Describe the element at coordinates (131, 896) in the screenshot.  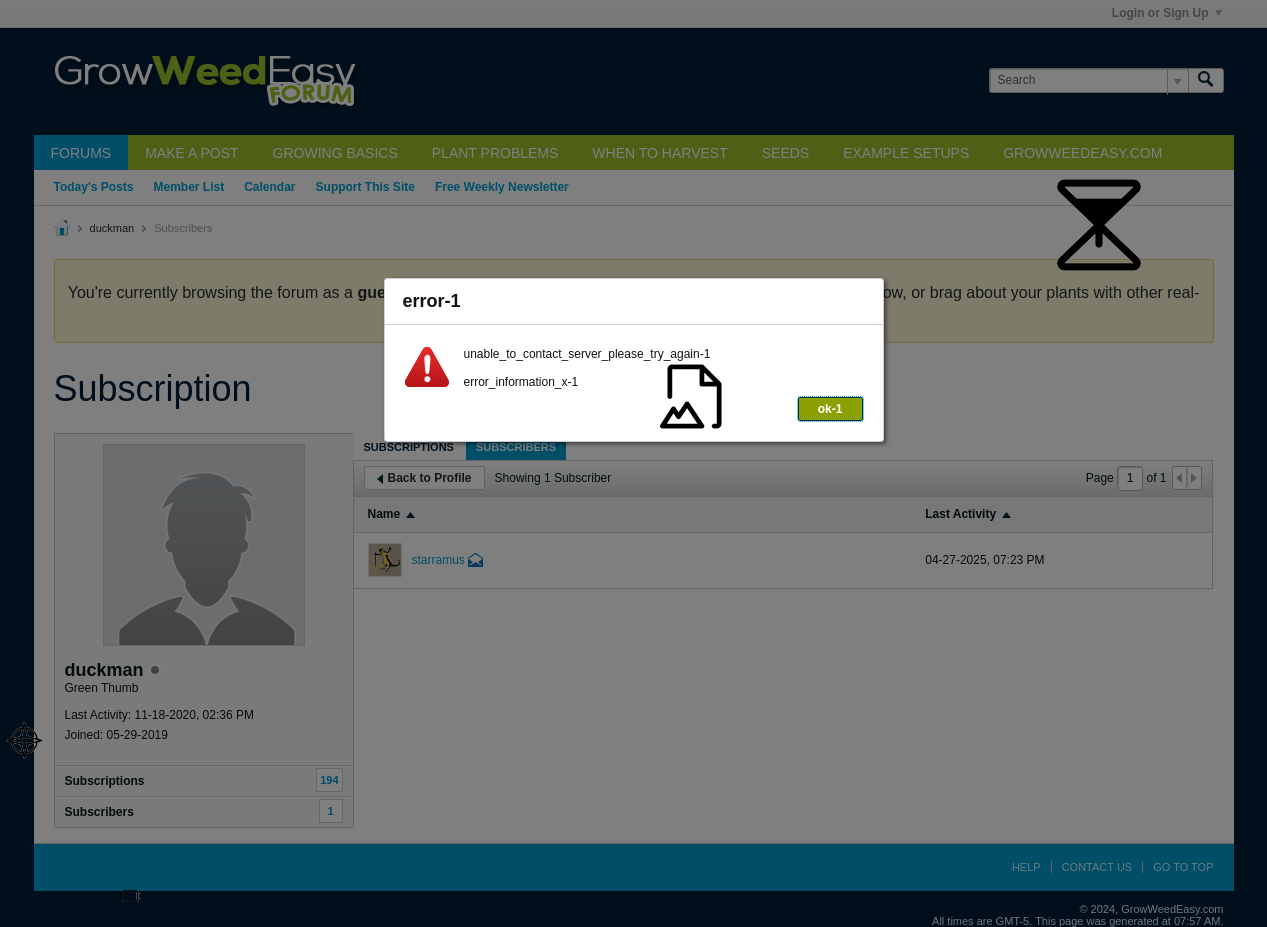
I see `indicates battery is completely drained` at that location.